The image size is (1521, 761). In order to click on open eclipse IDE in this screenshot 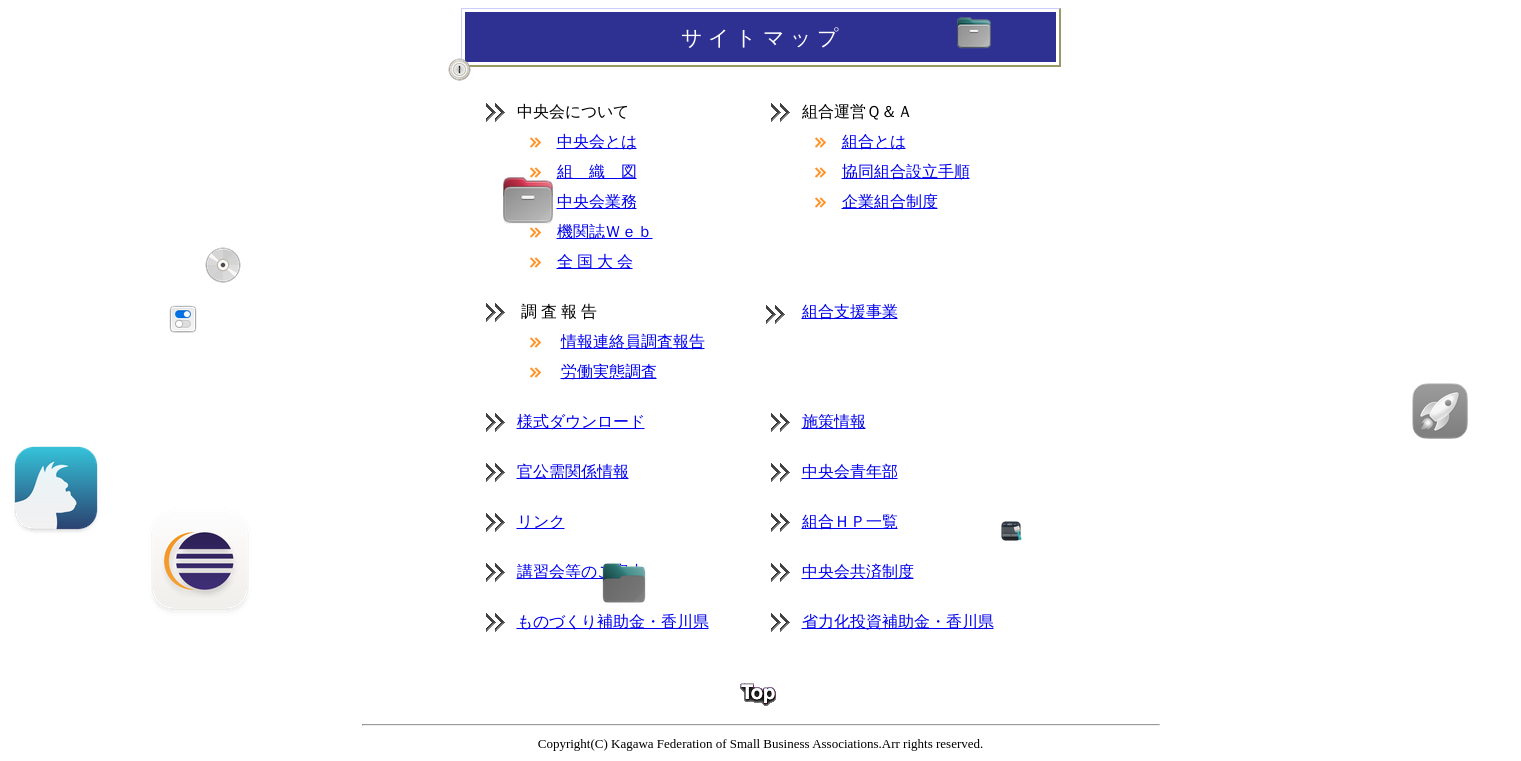, I will do `click(200, 561)`.